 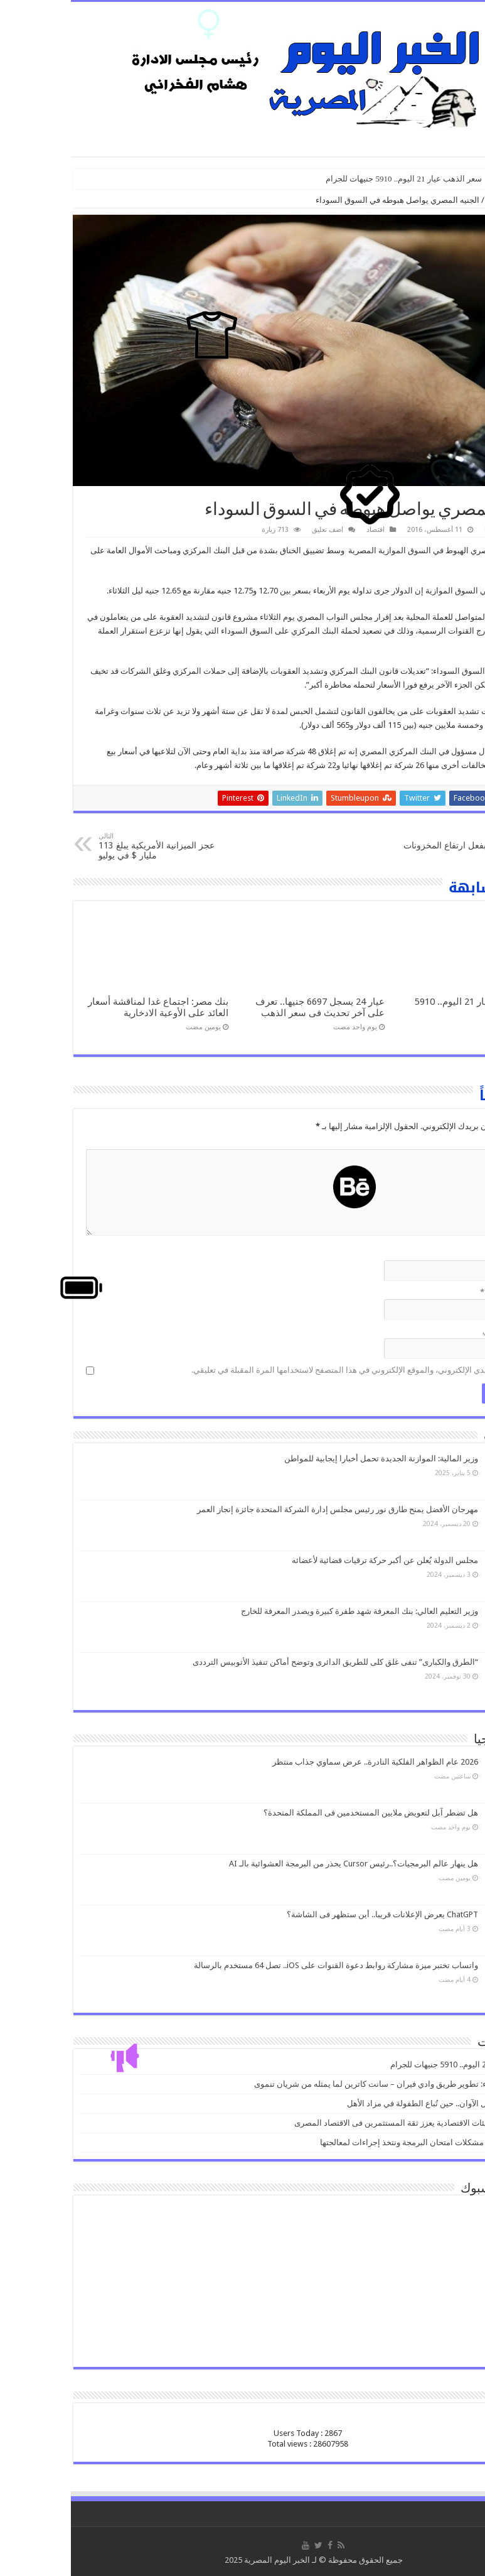 I want to click on visit Behance profile or portfolio, so click(x=354, y=1187).